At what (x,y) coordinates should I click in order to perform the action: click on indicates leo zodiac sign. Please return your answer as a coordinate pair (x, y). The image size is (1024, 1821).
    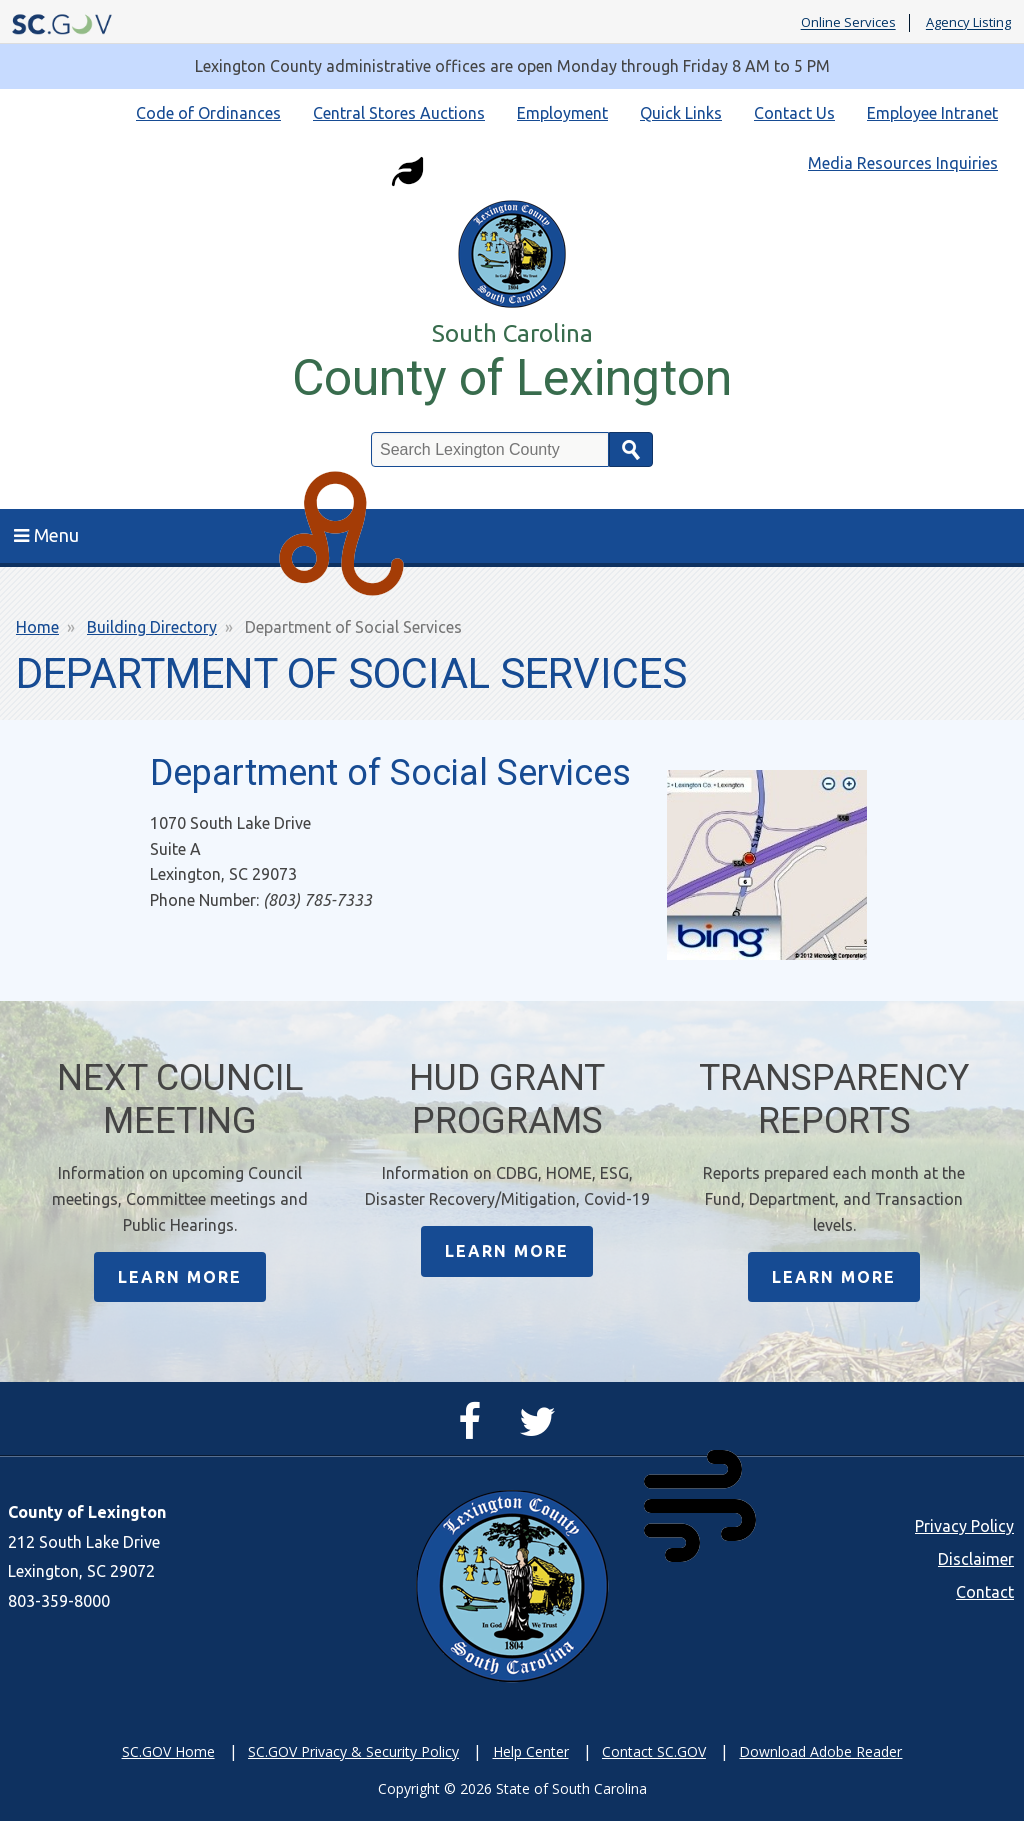
    Looking at the image, I should click on (341, 533).